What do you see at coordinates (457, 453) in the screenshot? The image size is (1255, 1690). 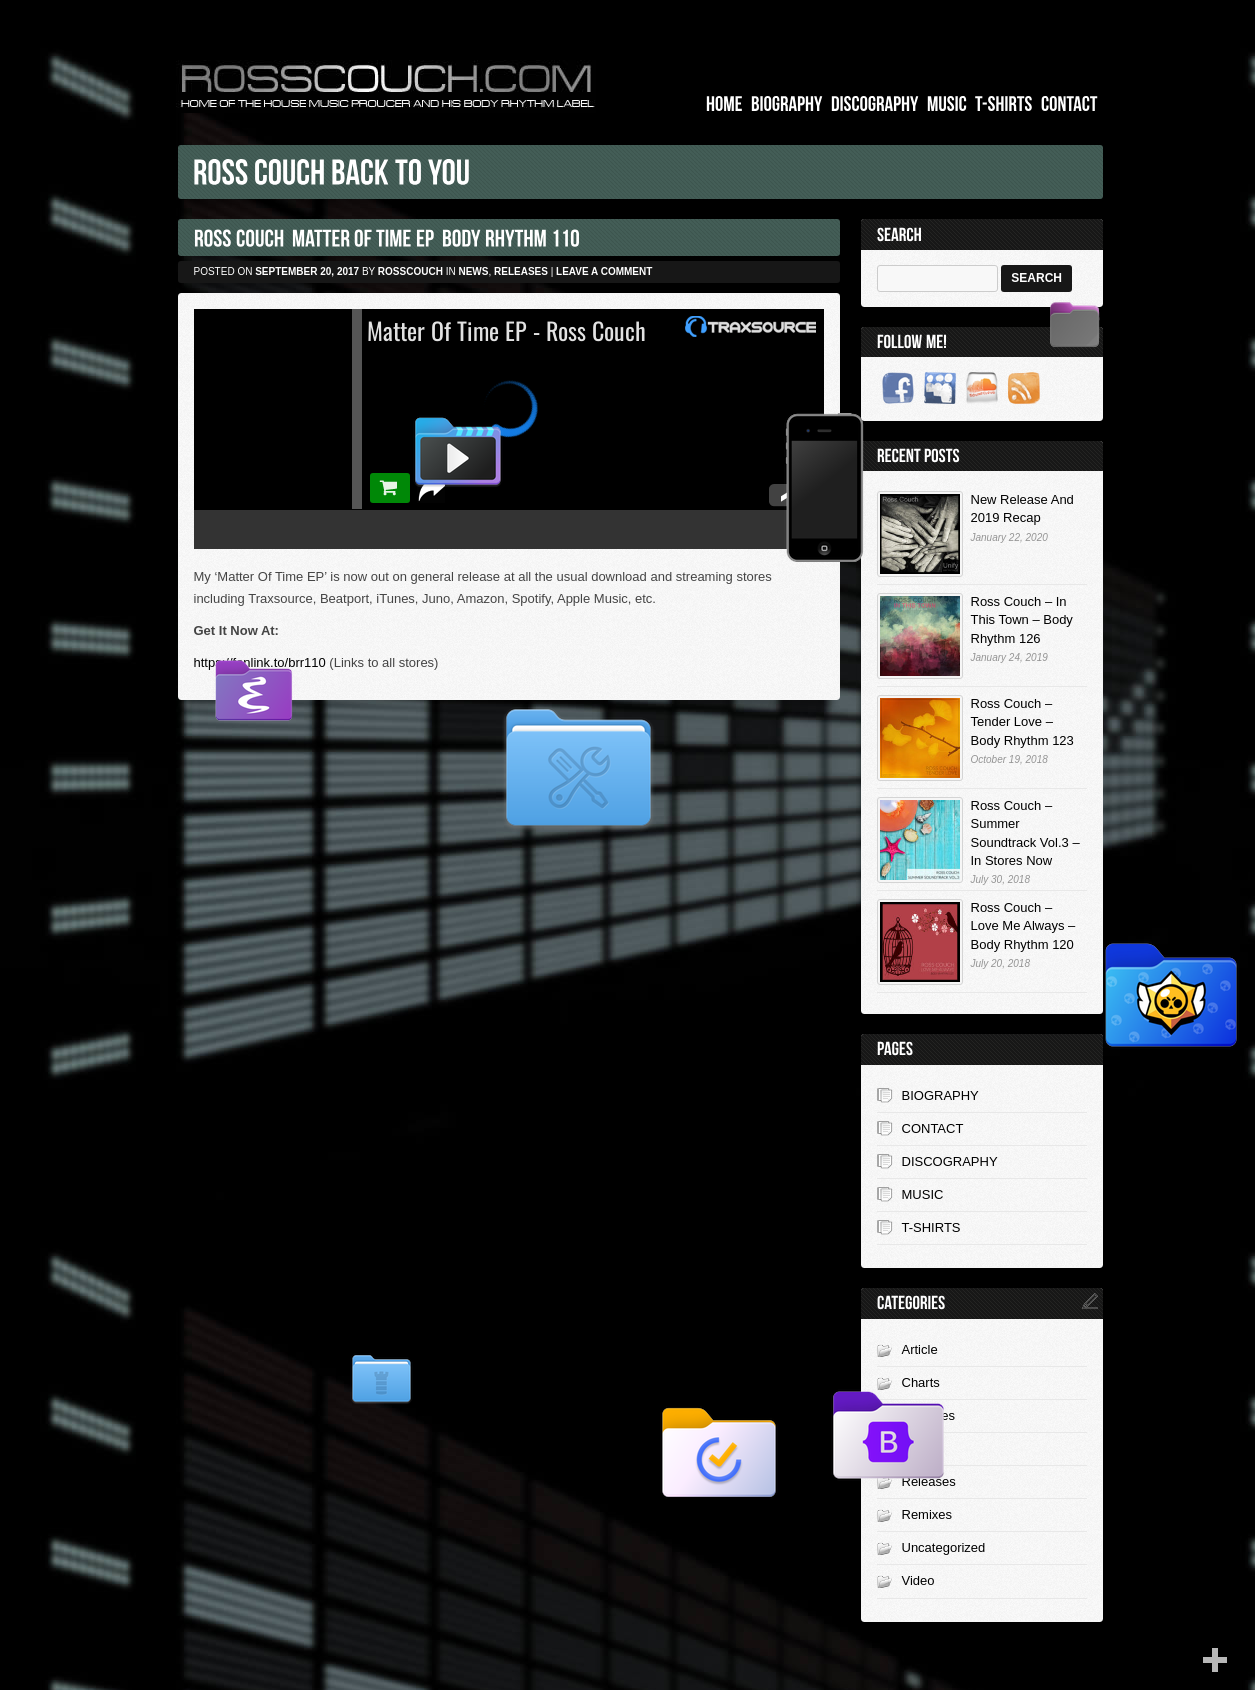 I see `open your movies folder` at bounding box center [457, 453].